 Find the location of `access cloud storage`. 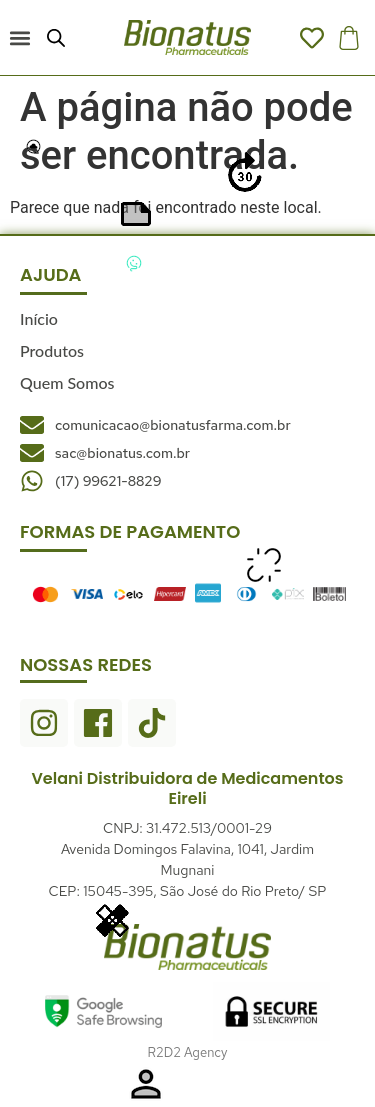

access cloud storage is located at coordinates (33, 146).